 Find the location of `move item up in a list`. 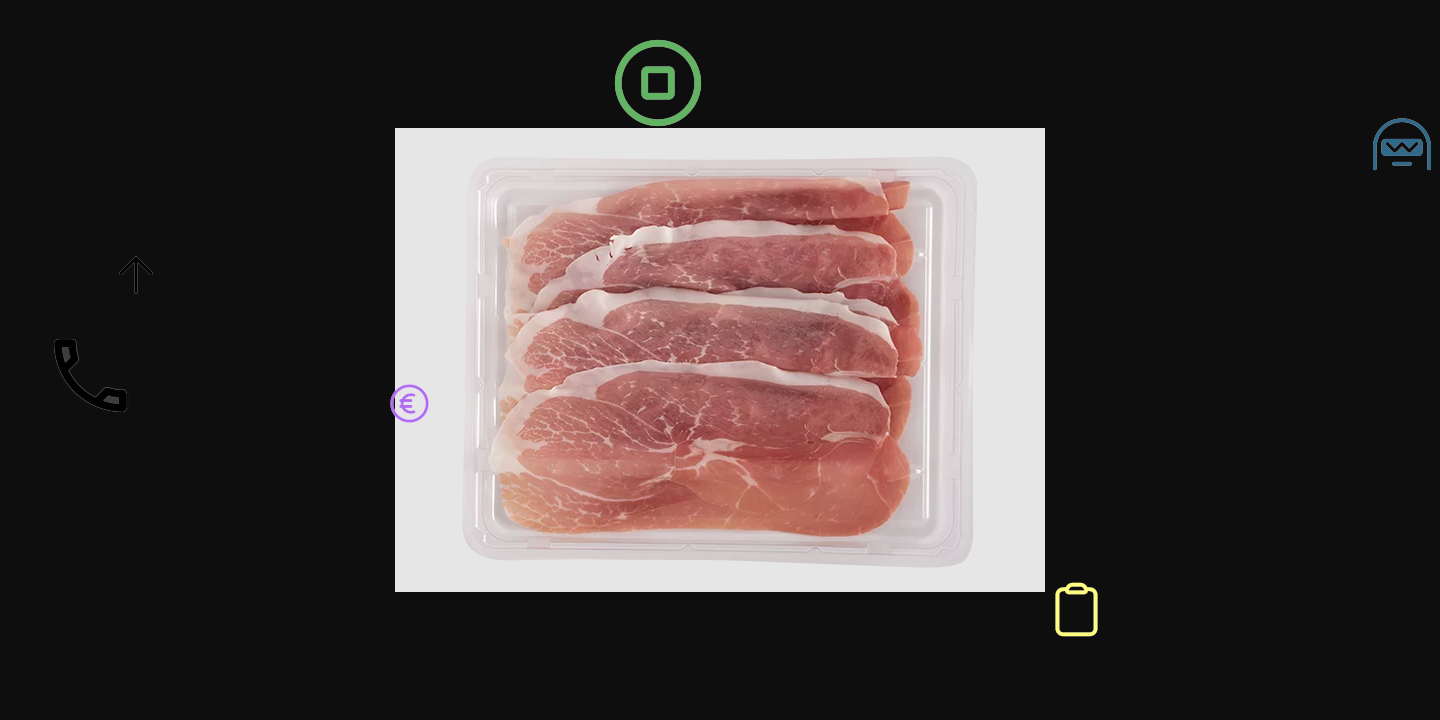

move item up in a list is located at coordinates (136, 275).